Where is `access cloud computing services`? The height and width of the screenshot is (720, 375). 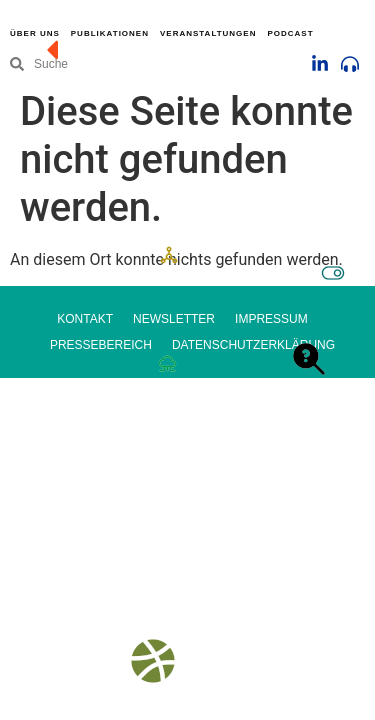
access cloud computing services is located at coordinates (167, 363).